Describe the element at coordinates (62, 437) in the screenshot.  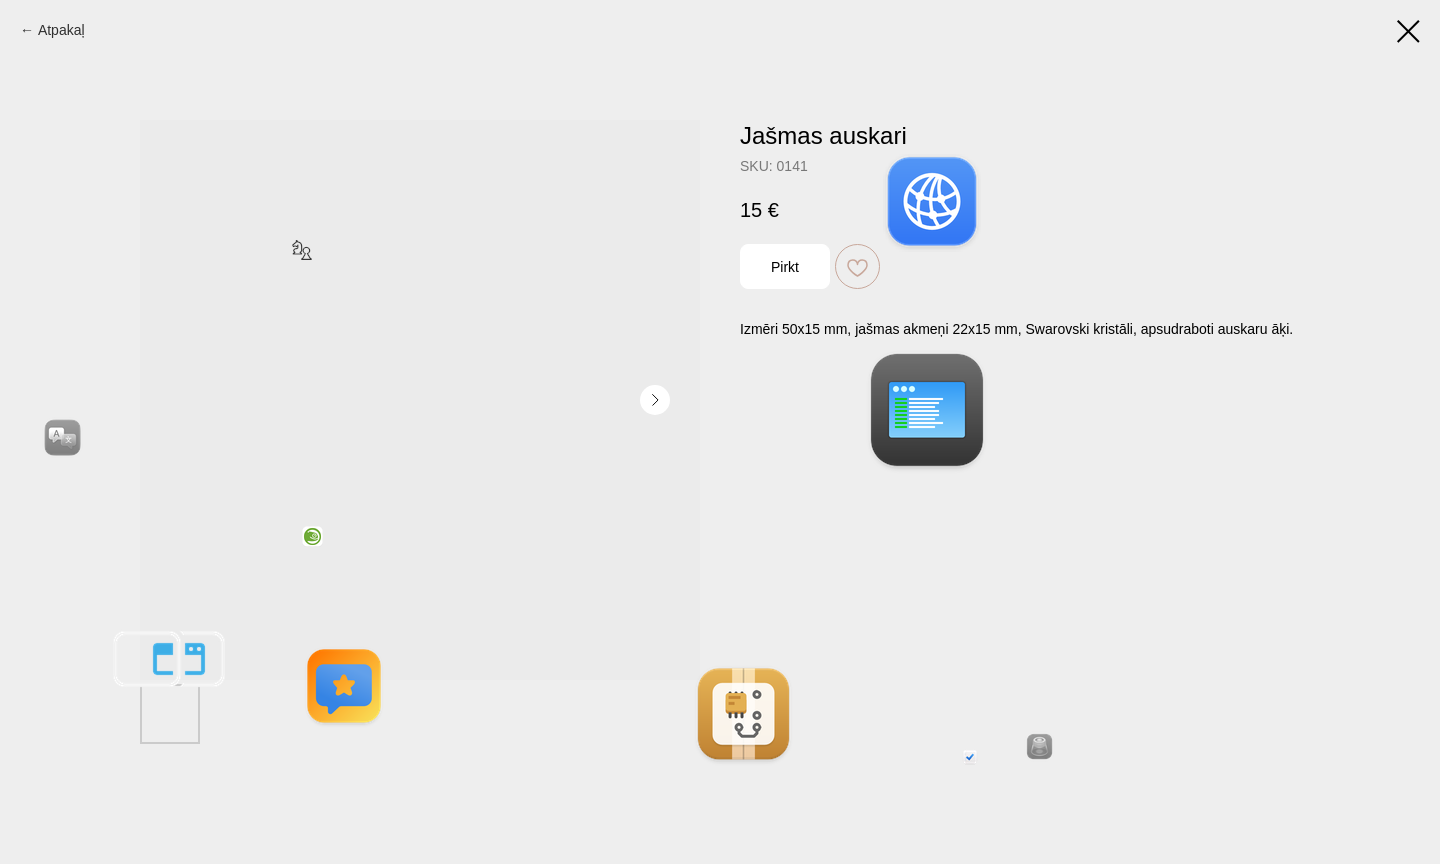
I see `open the translate app` at that location.